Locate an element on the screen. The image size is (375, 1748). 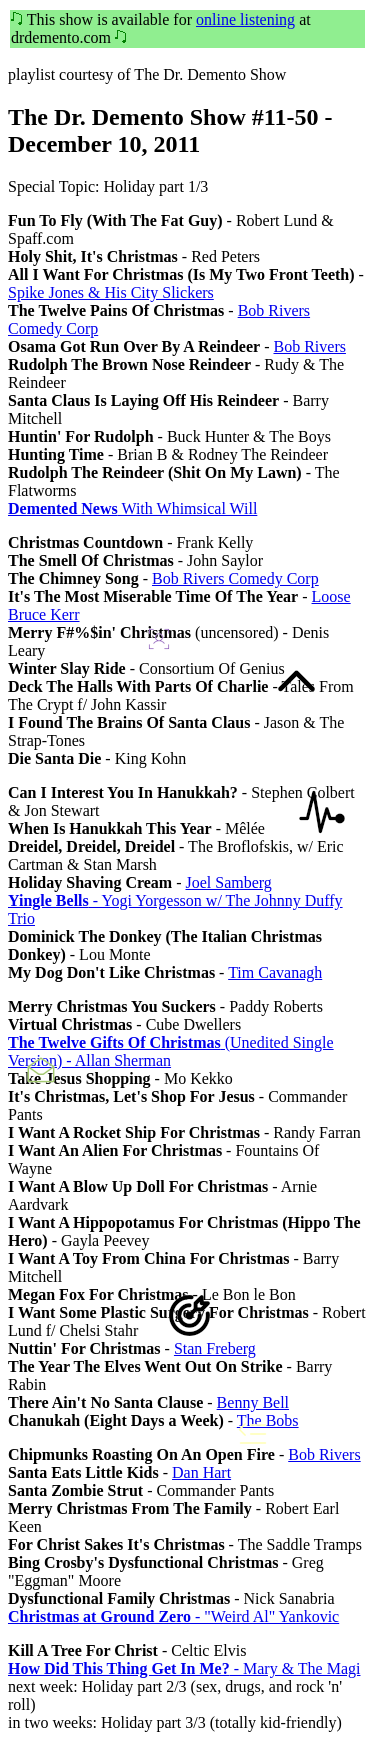
set or view your goals is located at coordinates (189, 1315).